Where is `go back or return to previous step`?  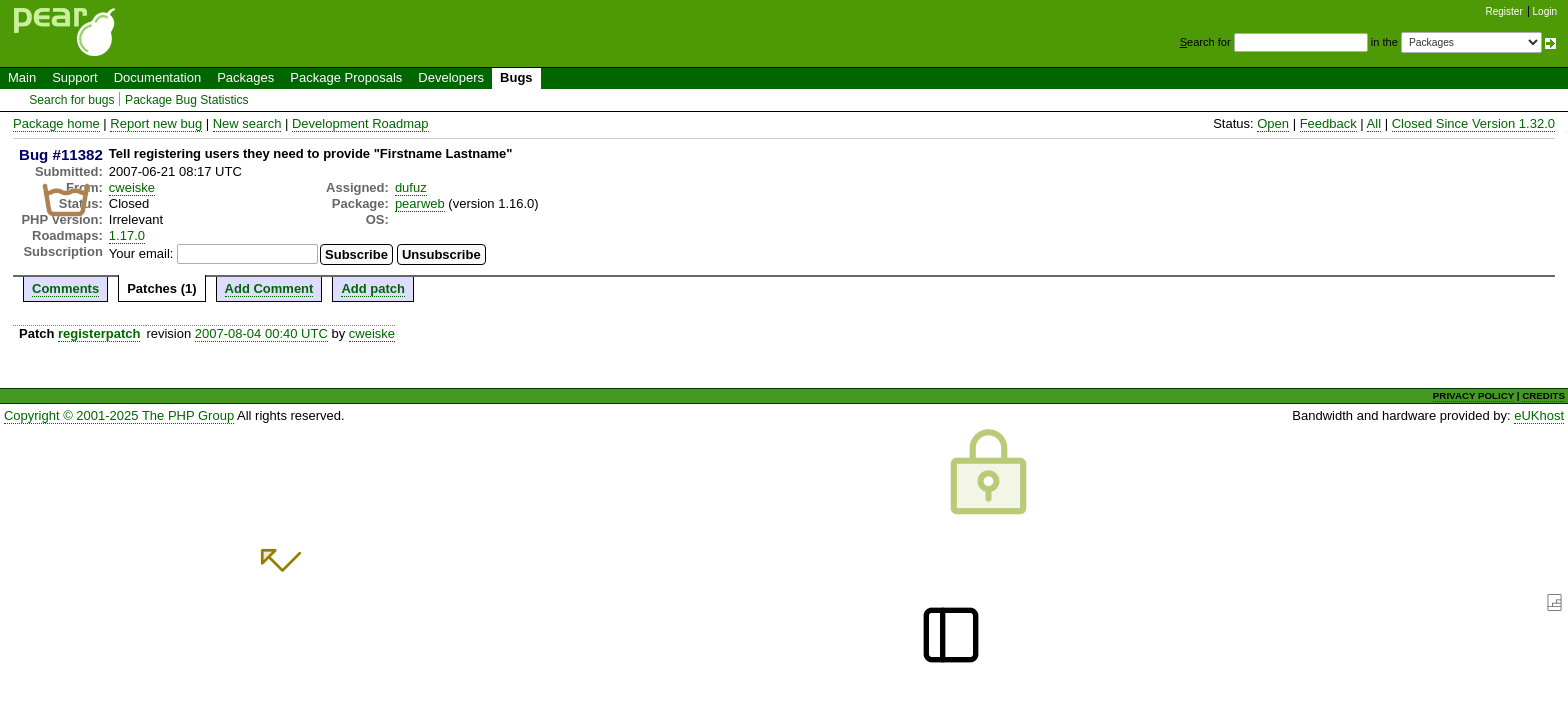
go back or return to previous step is located at coordinates (281, 559).